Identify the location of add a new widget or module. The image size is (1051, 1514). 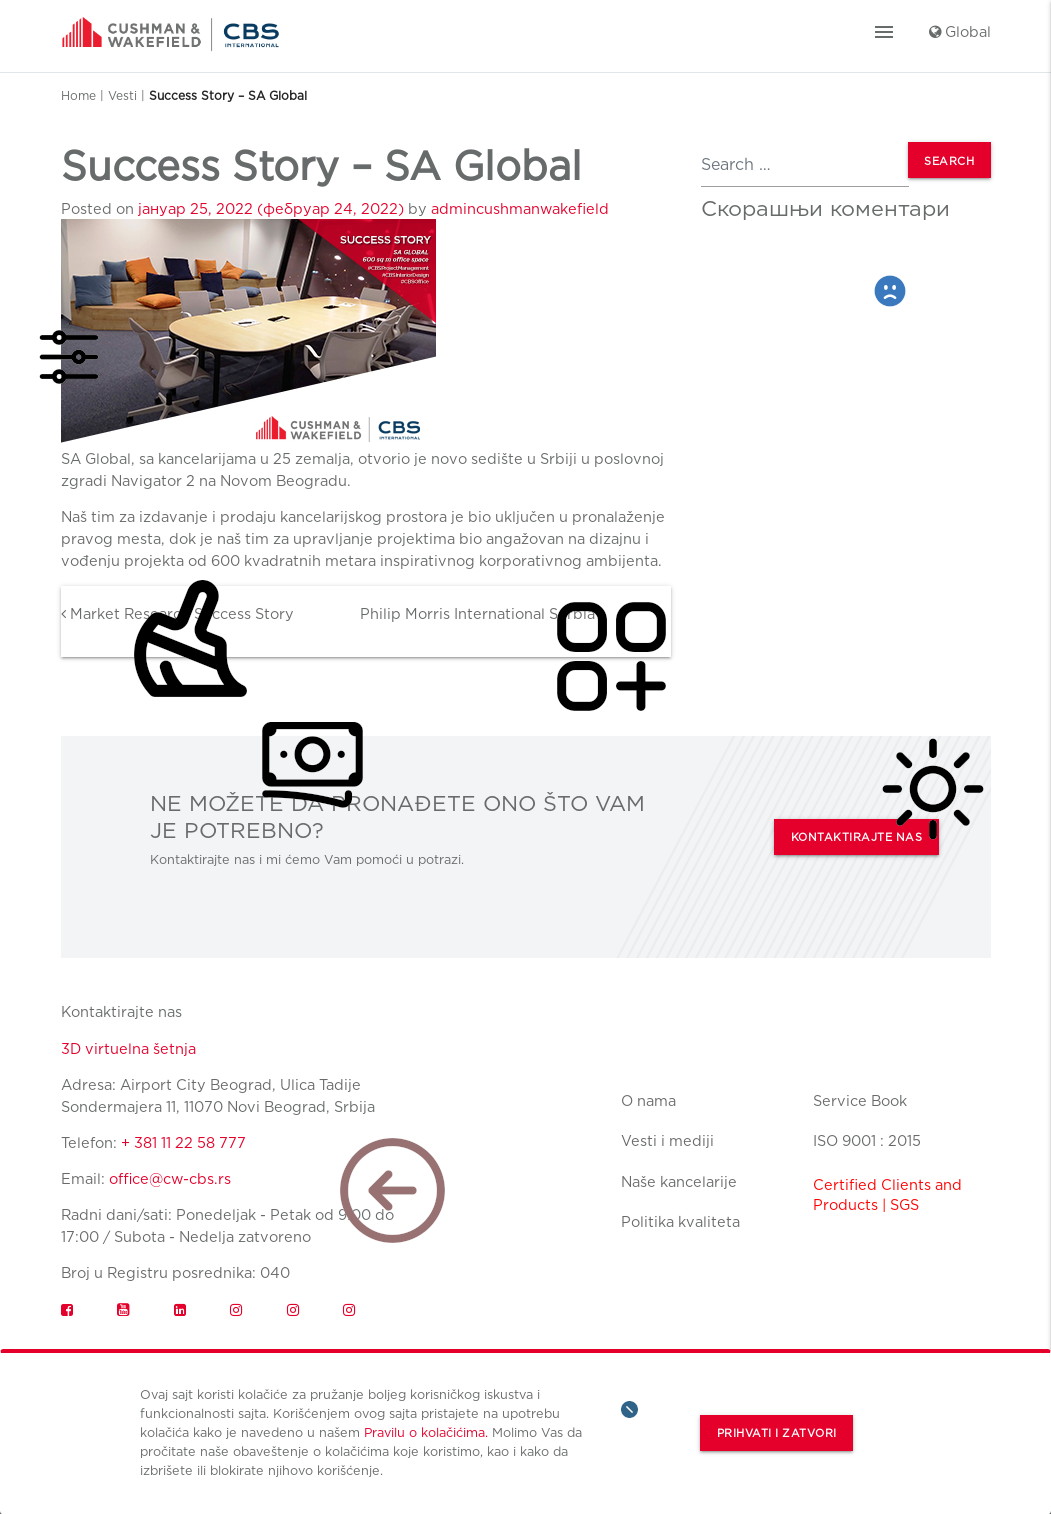
(611, 656).